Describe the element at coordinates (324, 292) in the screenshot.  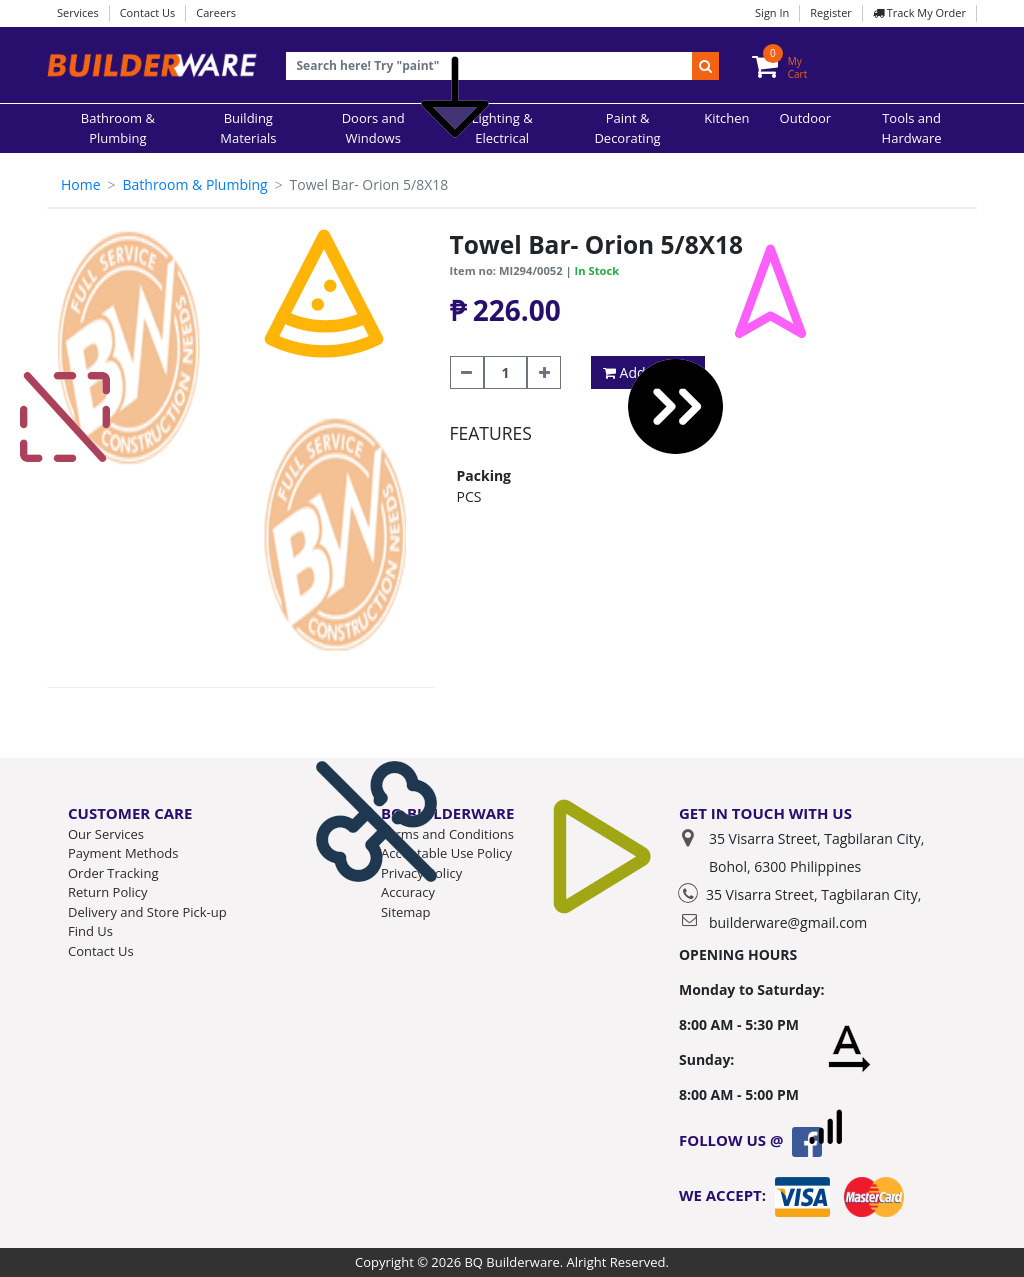
I see `browse food delivery options` at that location.